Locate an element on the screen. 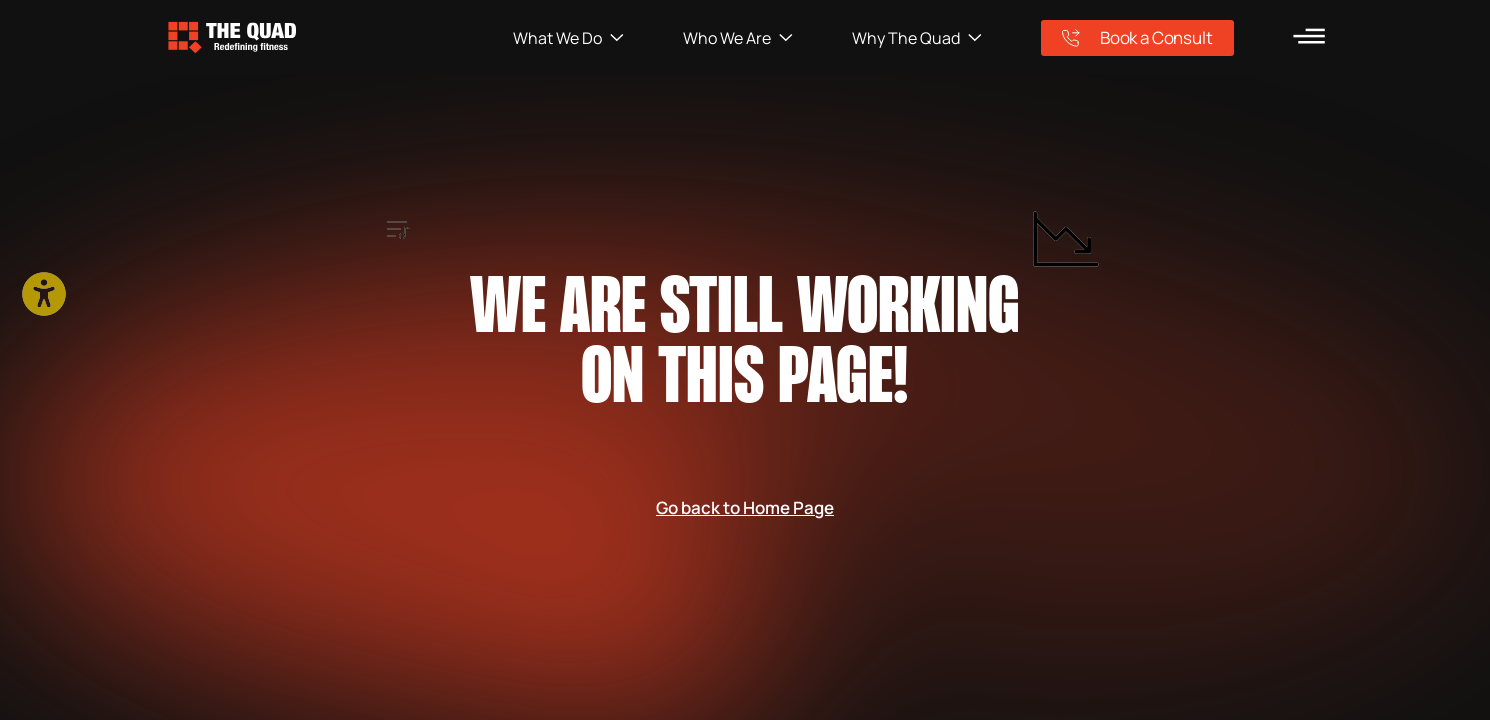 This screenshot has height=720, width=1490. access accessibility settings is located at coordinates (44, 294).